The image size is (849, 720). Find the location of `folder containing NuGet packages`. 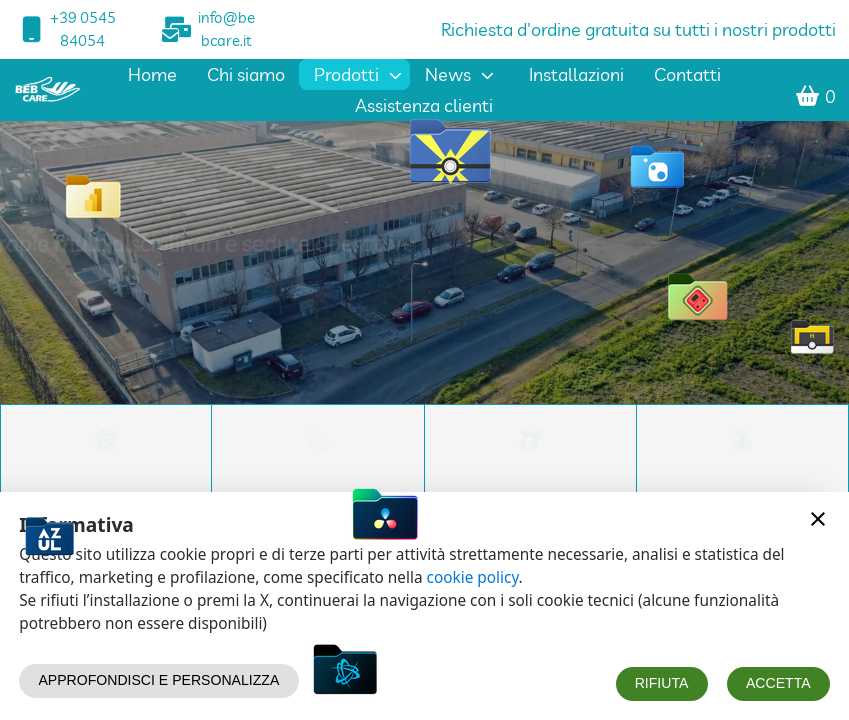

folder containing NuGet packages is located at coordinates (657, 168).